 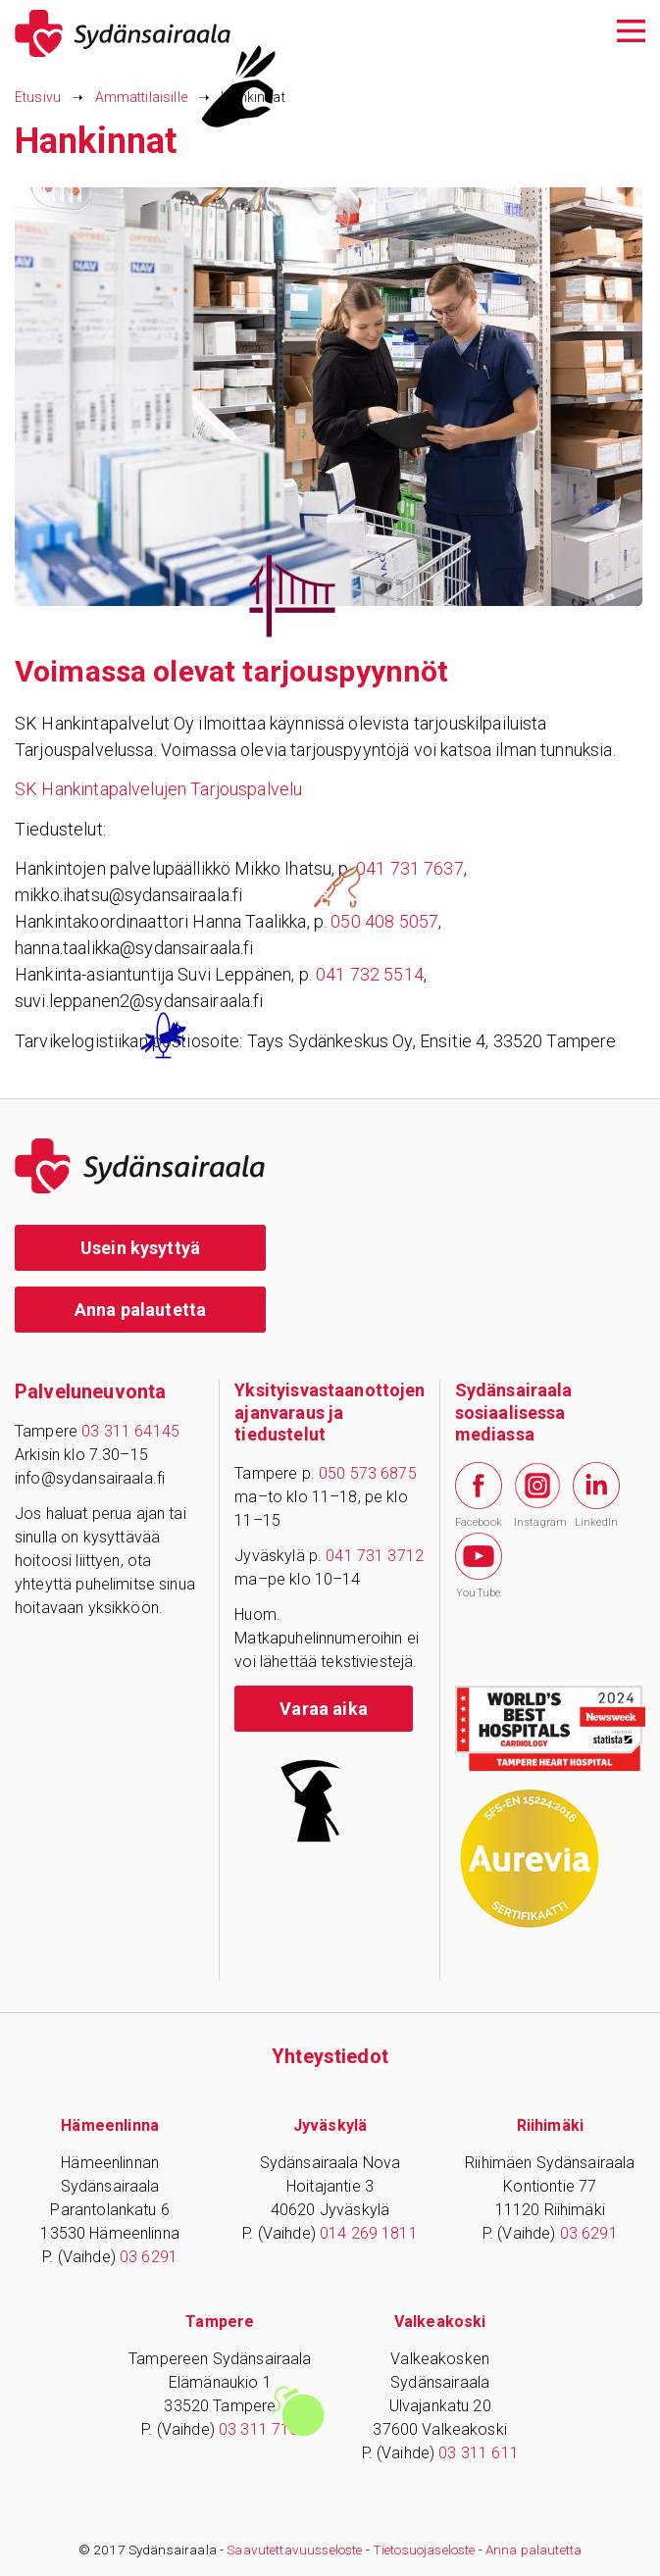 I want to click on view bridge or infrastructure locations, so click(x=292, y=594).